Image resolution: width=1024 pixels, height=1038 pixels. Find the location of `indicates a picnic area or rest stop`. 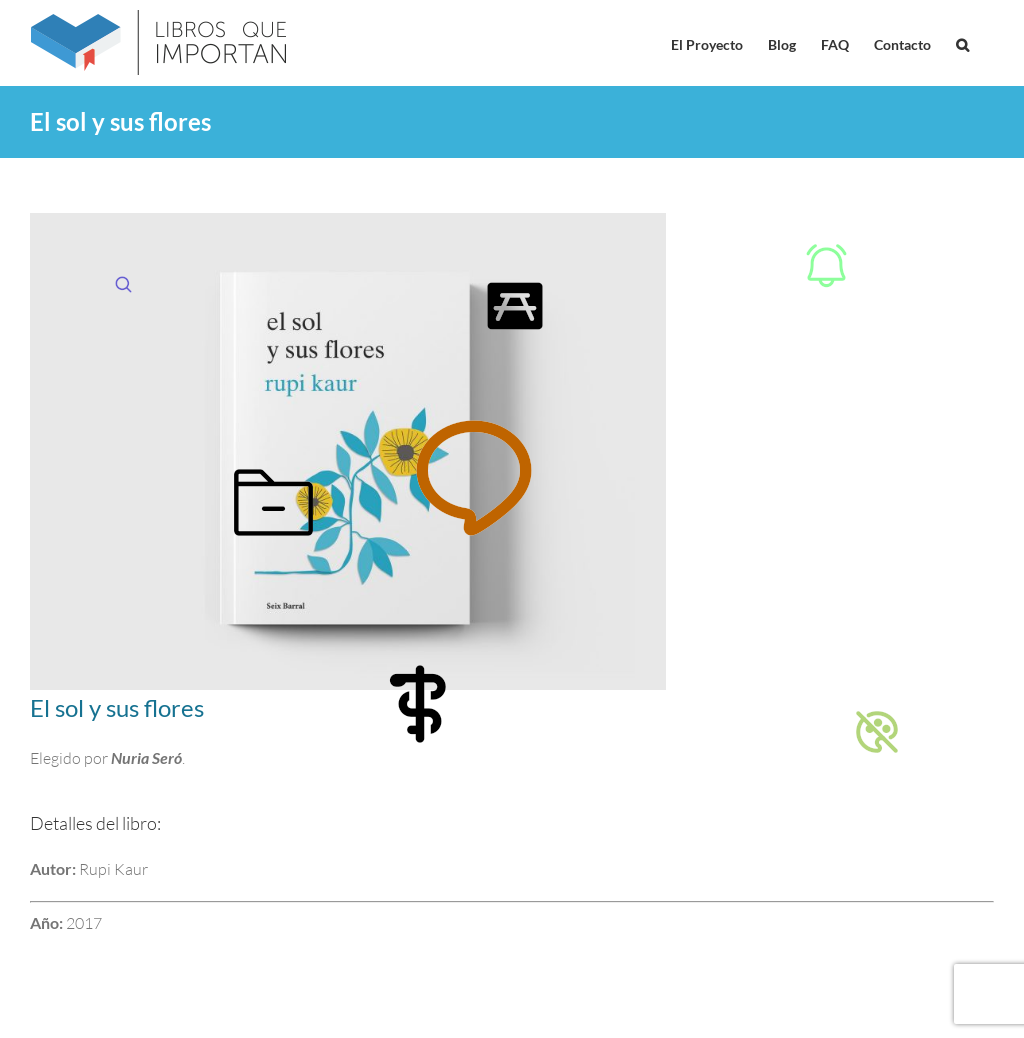

indicates a picnic area or rest stop is located at coordinates (515, 306).